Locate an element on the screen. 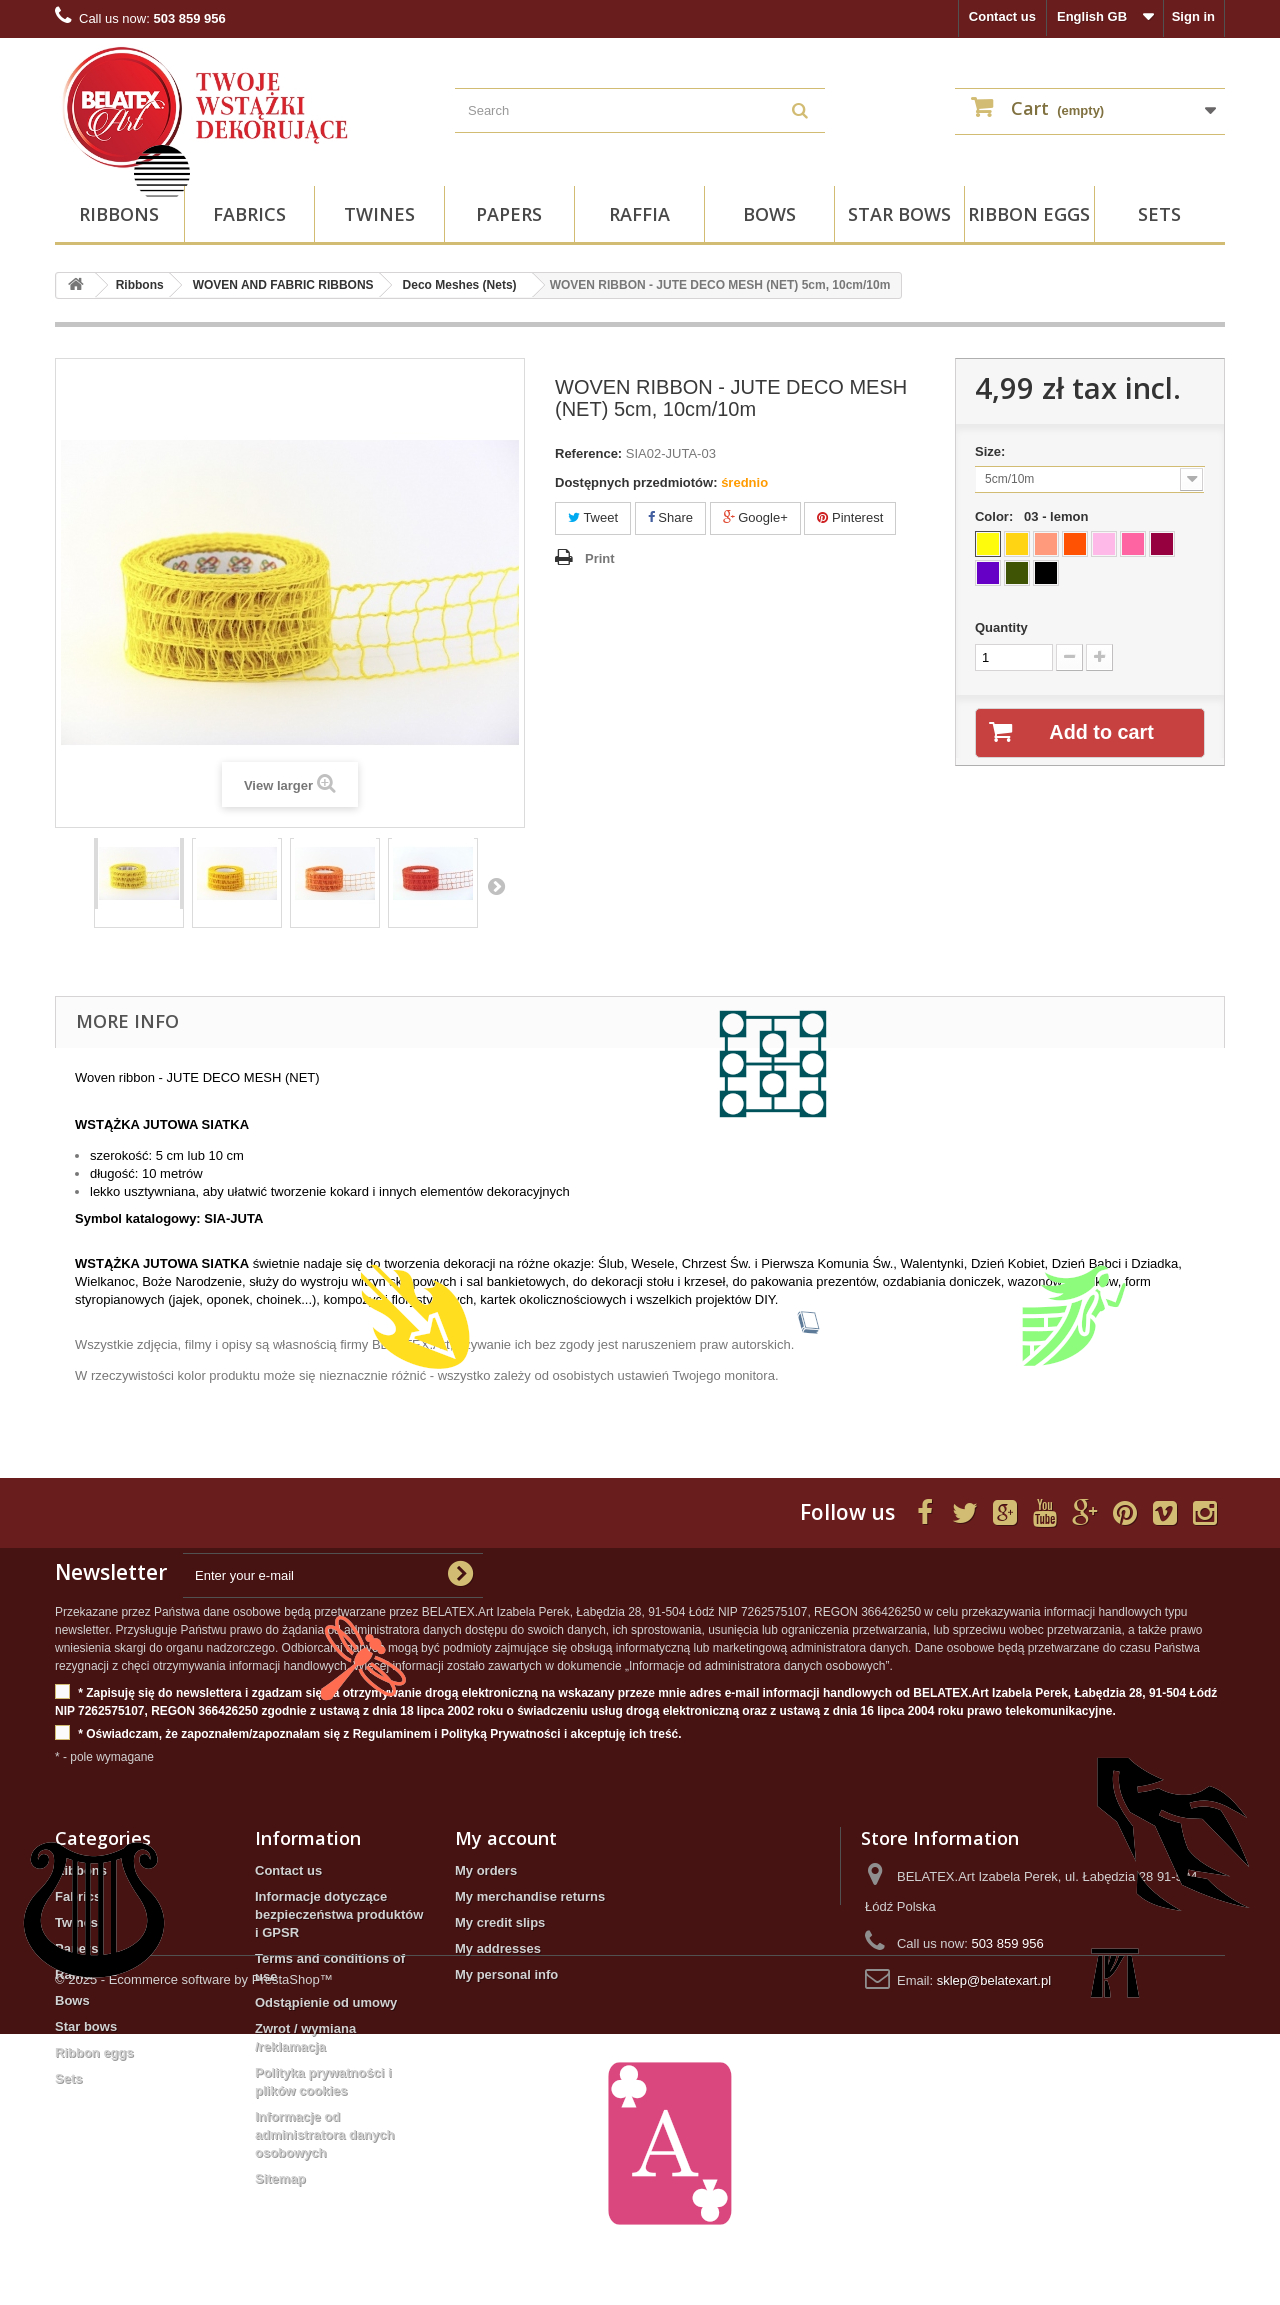  abstract grid or pattern layout selector is located at coordinates (773, 1064).